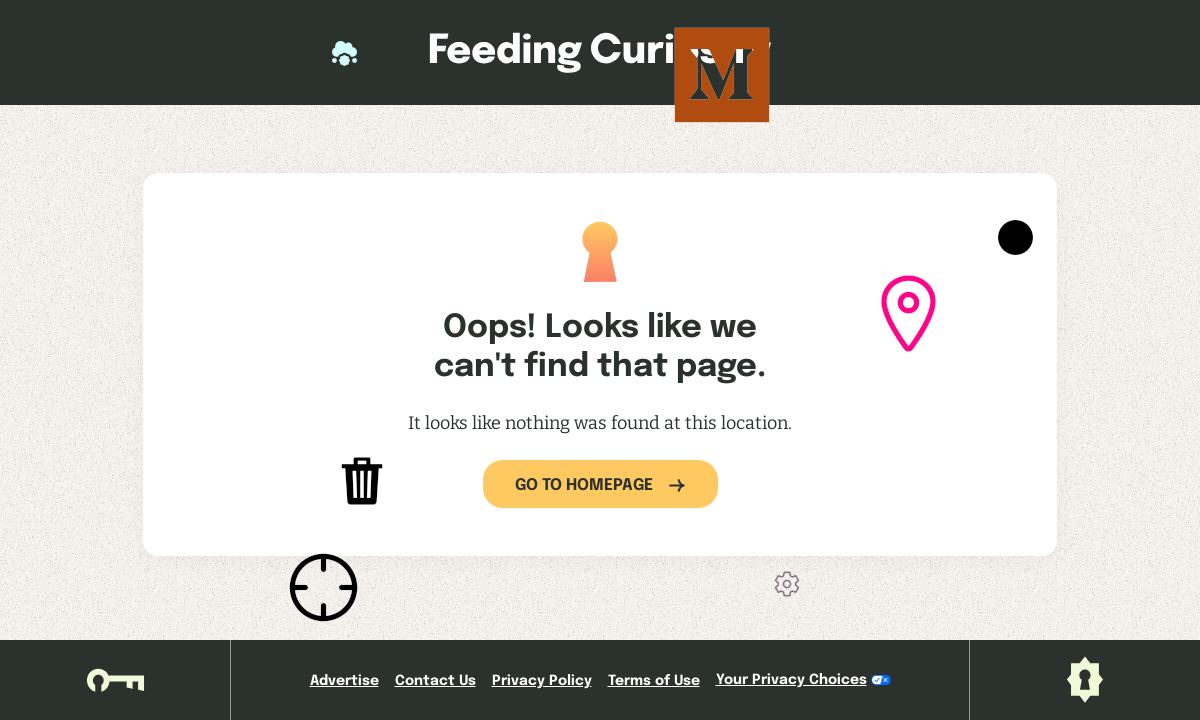  I want to click on indicates hail or severe weather conditions, so click(344, 53).